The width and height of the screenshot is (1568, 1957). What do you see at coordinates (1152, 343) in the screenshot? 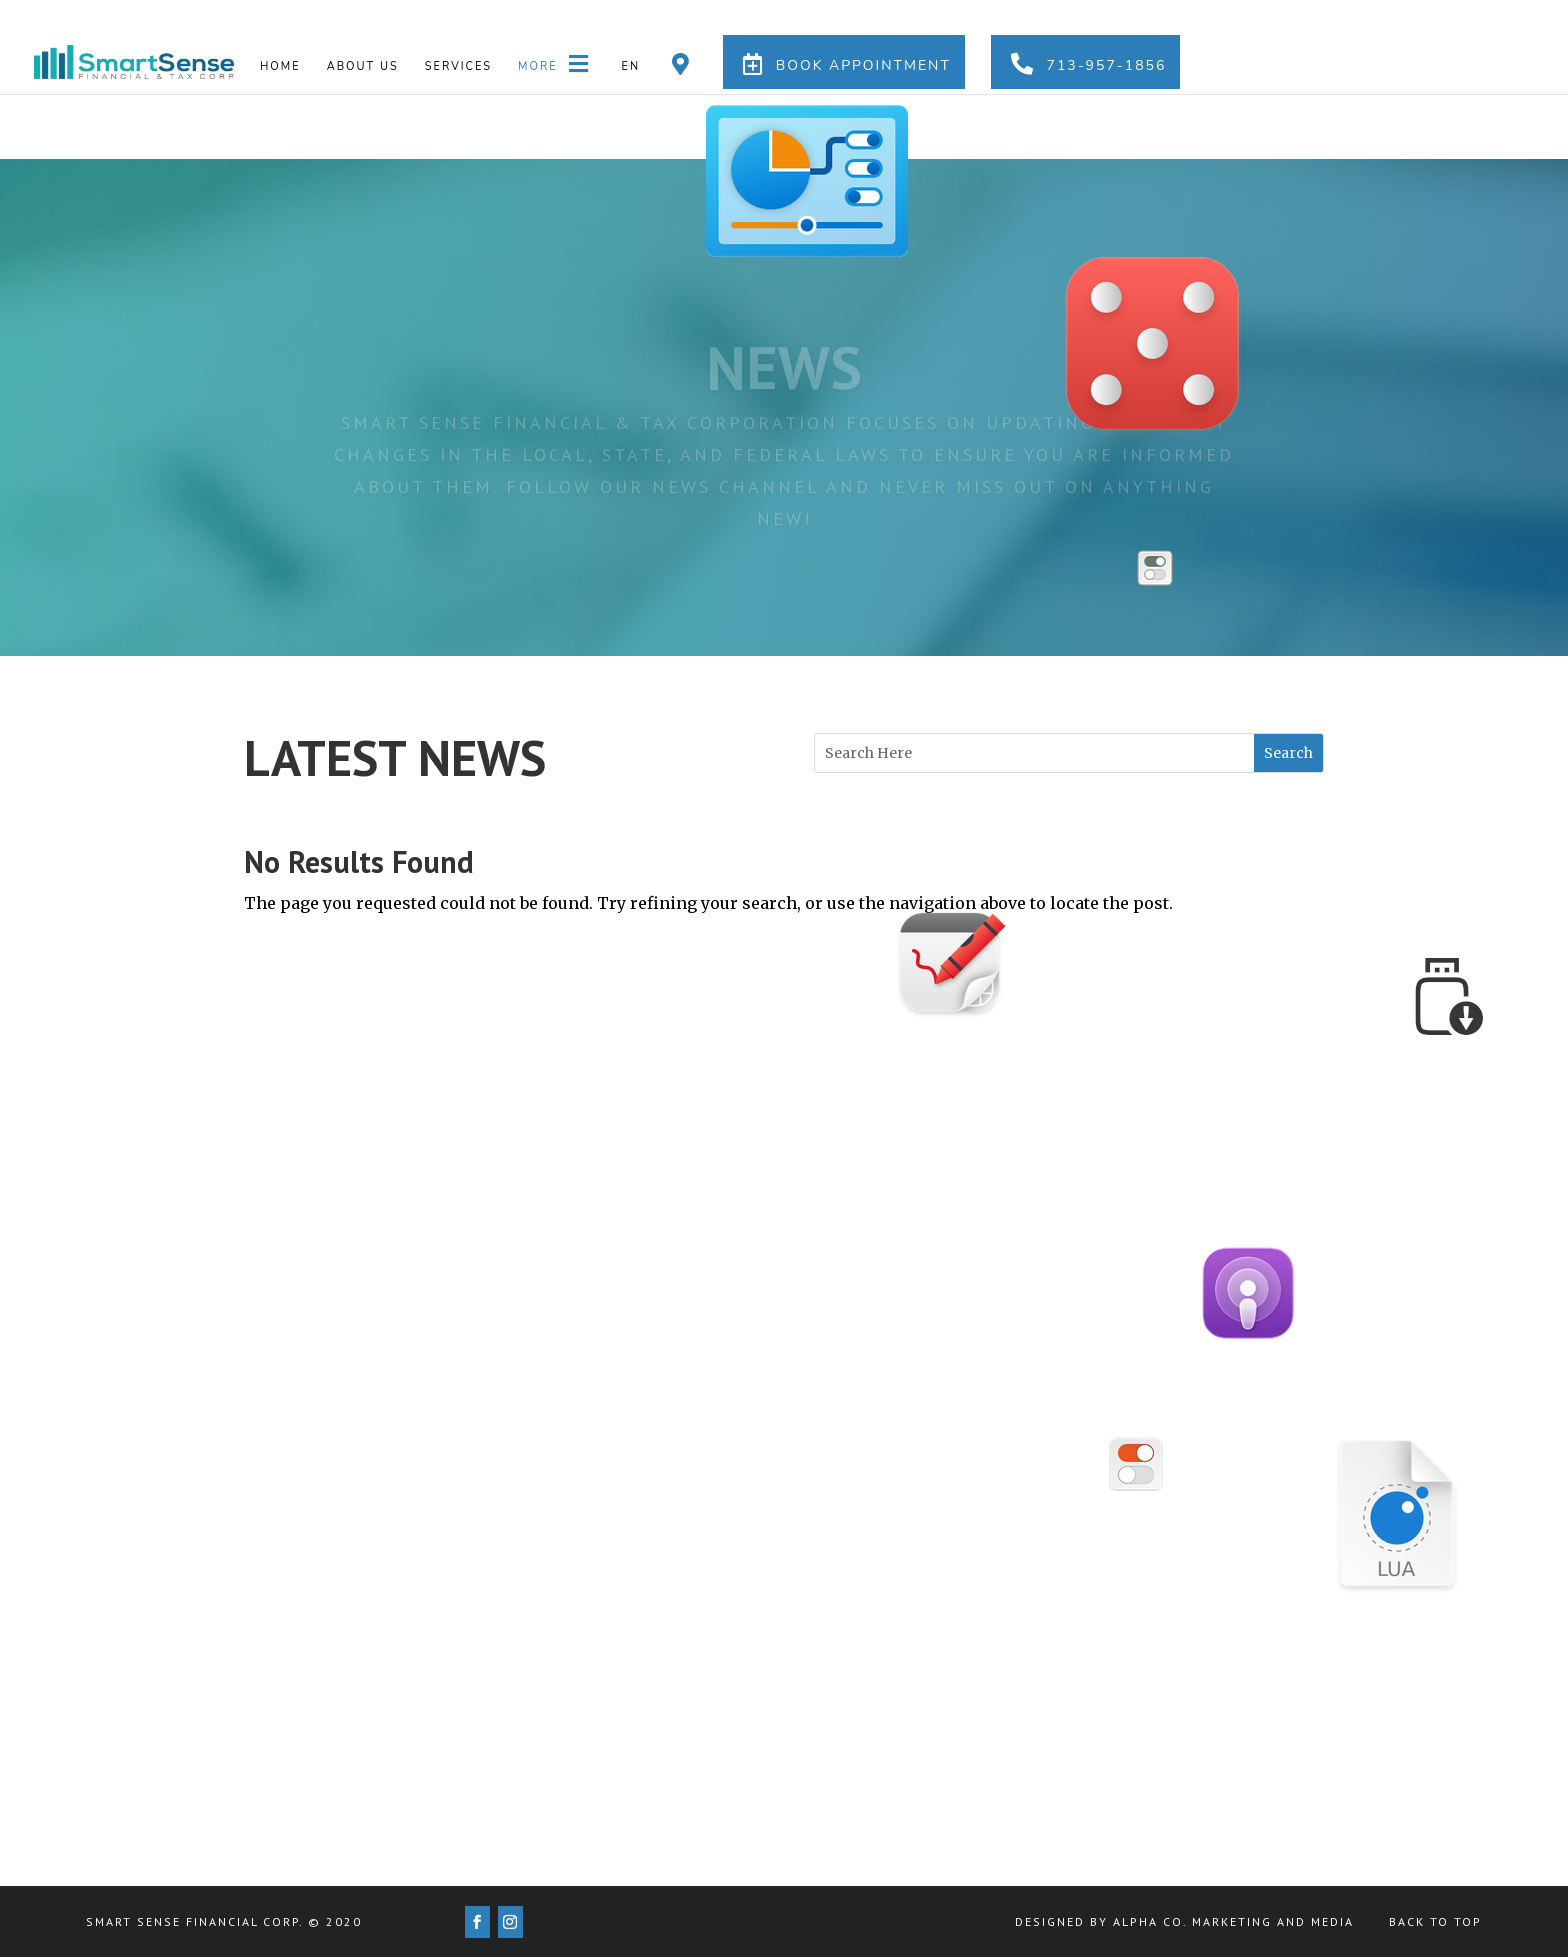
I see `open tali dice game app` at bounding box center [1152, 343].